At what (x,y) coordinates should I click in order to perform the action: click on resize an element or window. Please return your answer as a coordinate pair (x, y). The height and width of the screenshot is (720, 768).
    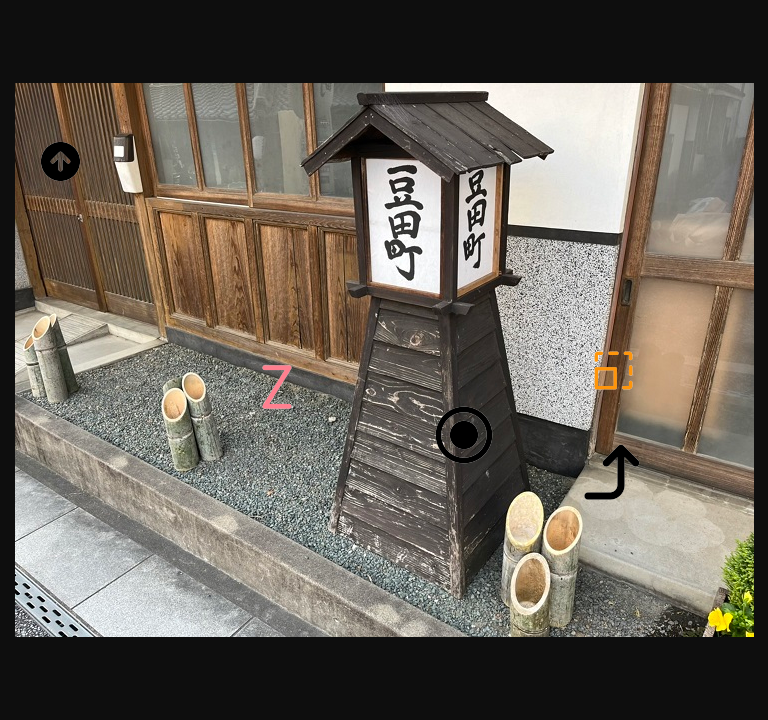
    Looking at the image, I should click on (613, 370).